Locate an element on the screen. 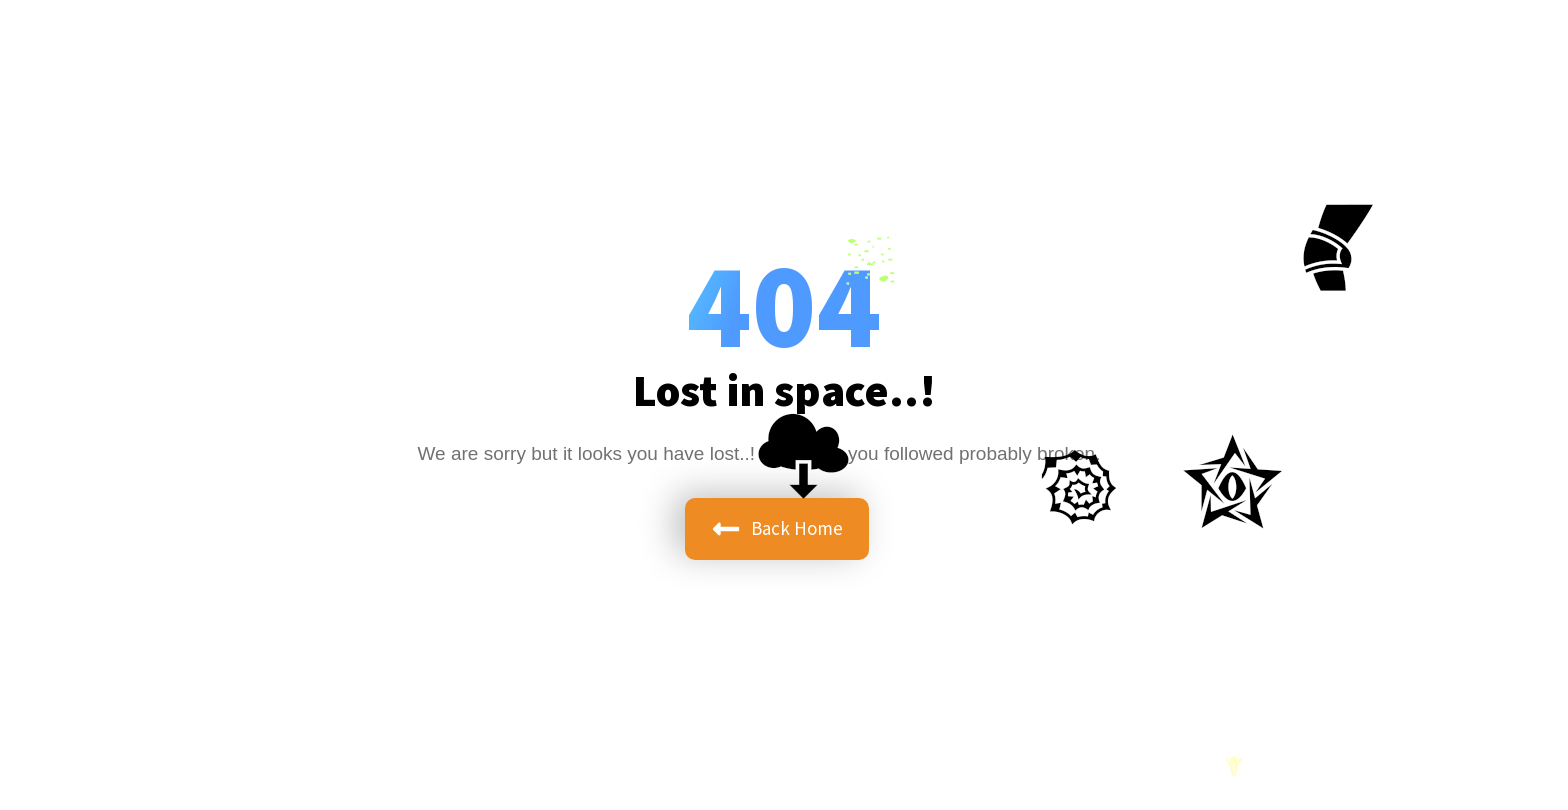  cobra character or enemy type in a game is located at coordinates (1234, 763).